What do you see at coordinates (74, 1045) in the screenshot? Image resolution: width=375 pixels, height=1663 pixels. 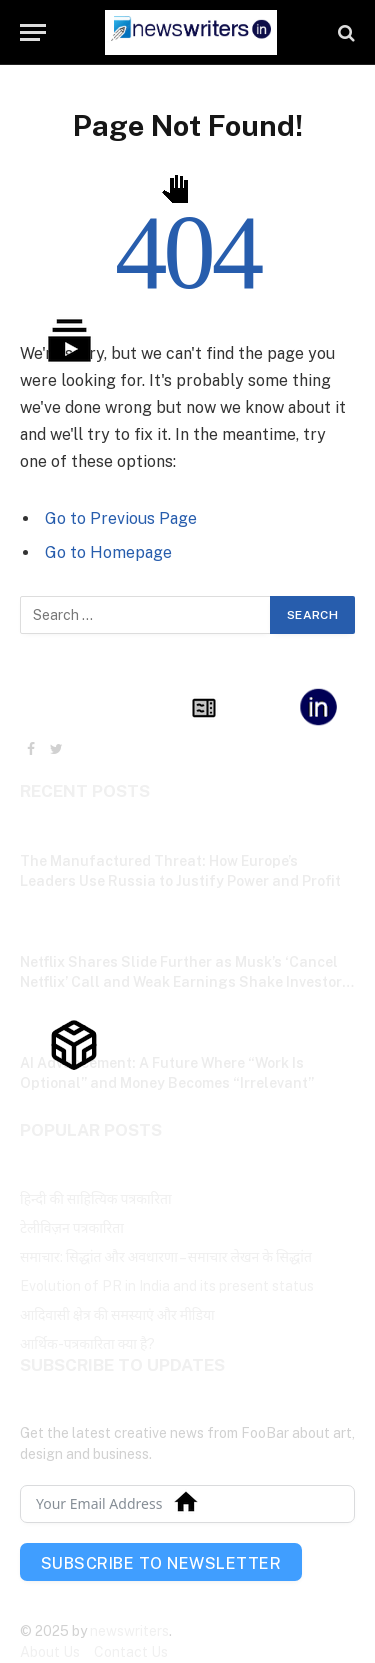 I see `open codesandbox development environment` at bounding box center [74, 1045].